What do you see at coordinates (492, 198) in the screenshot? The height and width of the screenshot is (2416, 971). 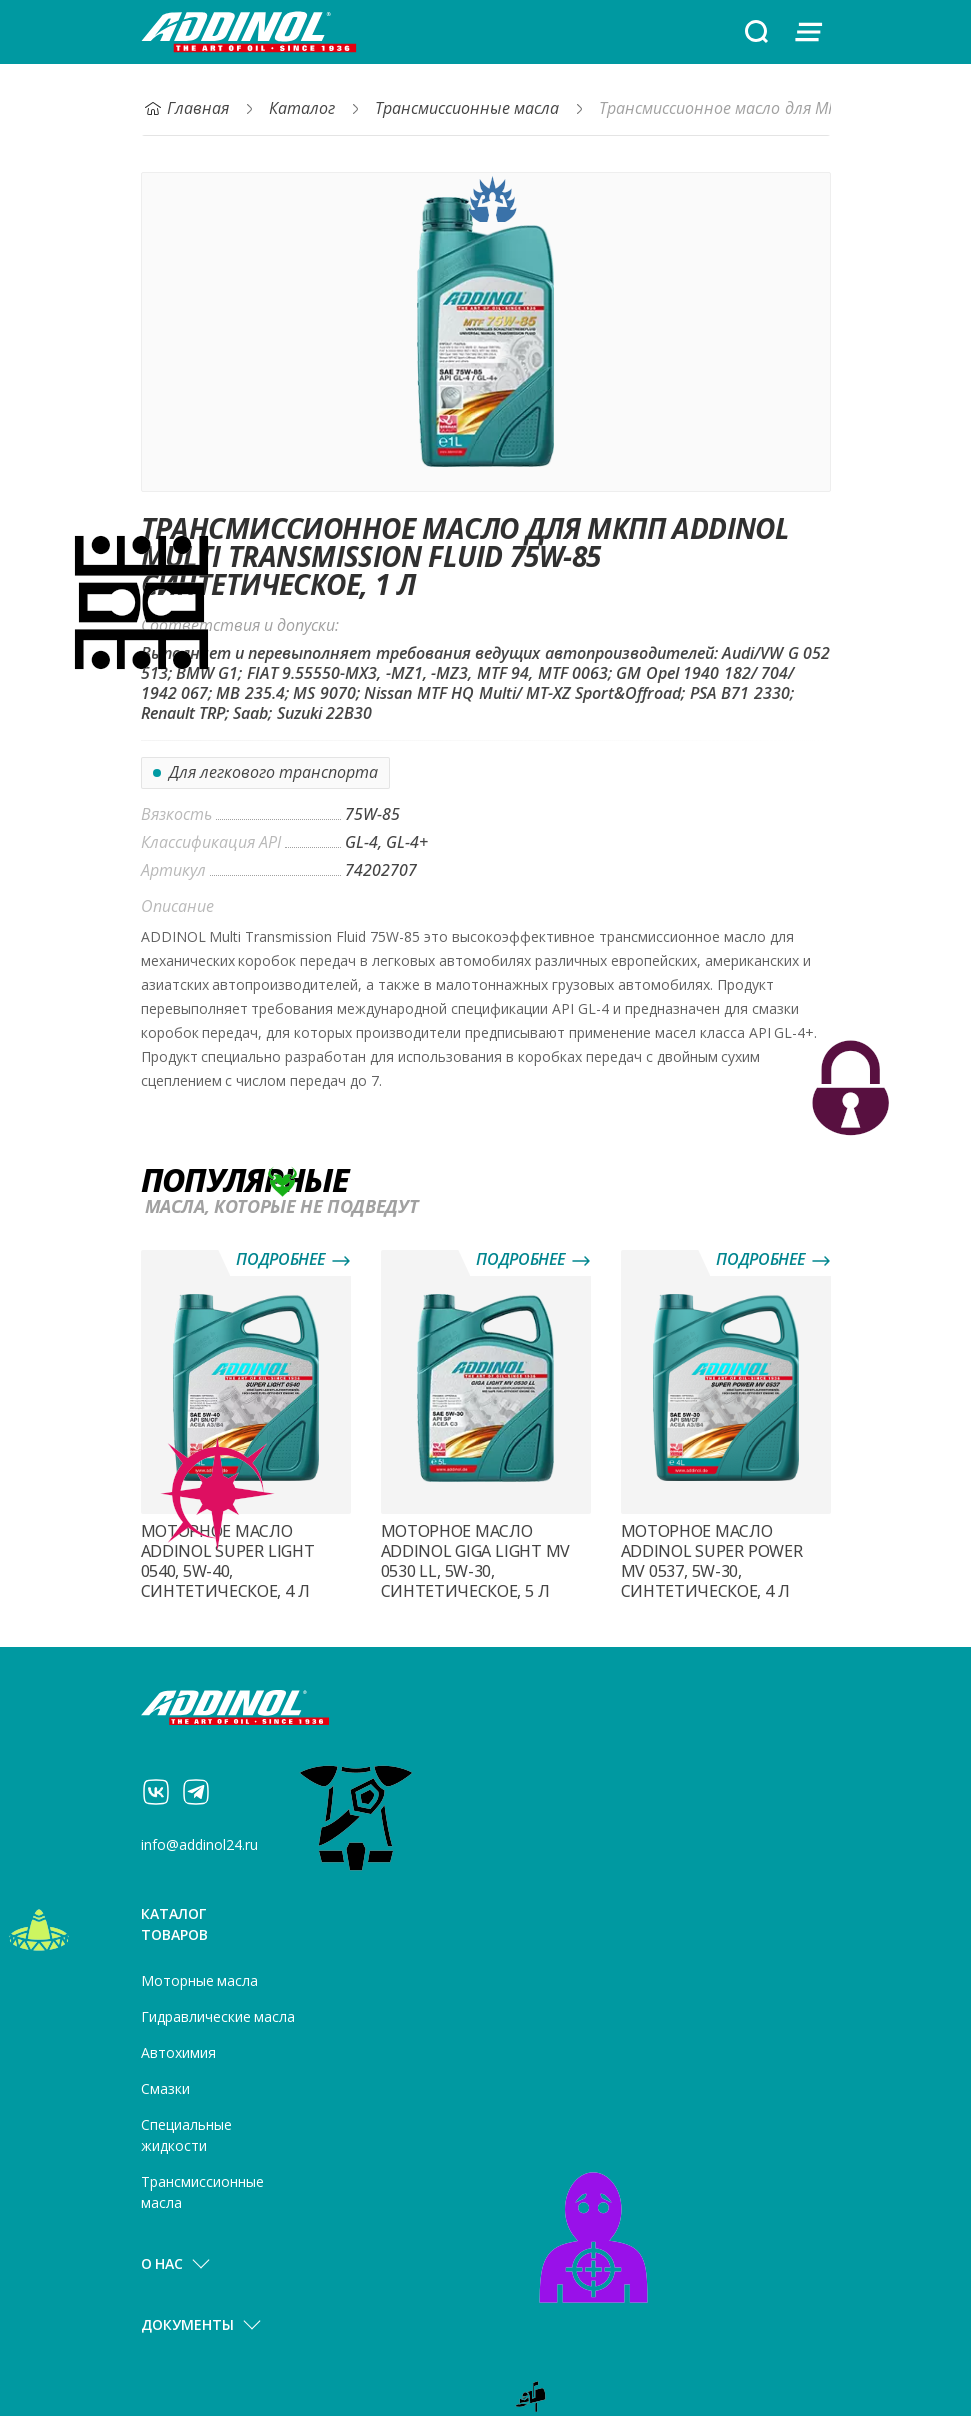 I see `activate a power-up or special ability` at bounding box center [492, 198].